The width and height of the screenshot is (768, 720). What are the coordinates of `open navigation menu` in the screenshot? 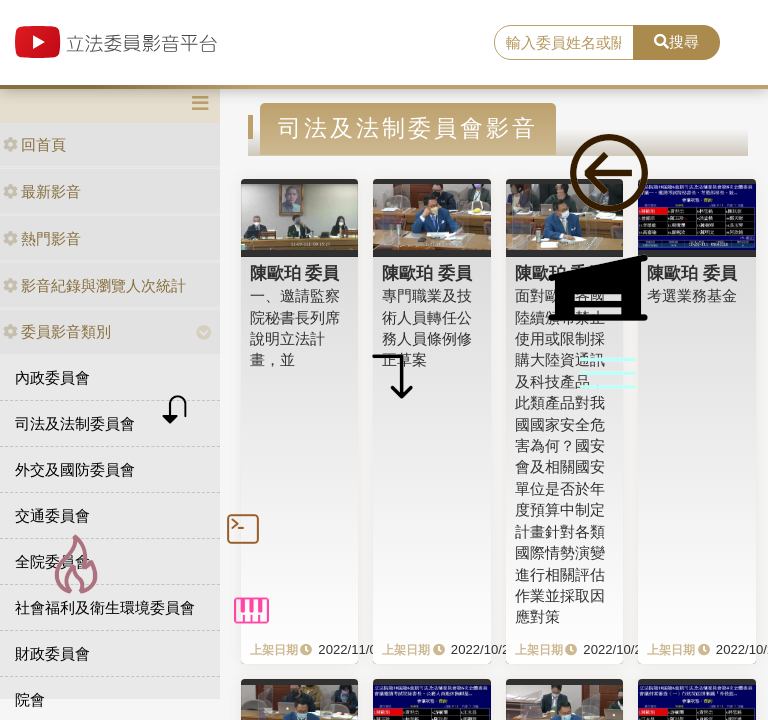 It's located at (607, 371).